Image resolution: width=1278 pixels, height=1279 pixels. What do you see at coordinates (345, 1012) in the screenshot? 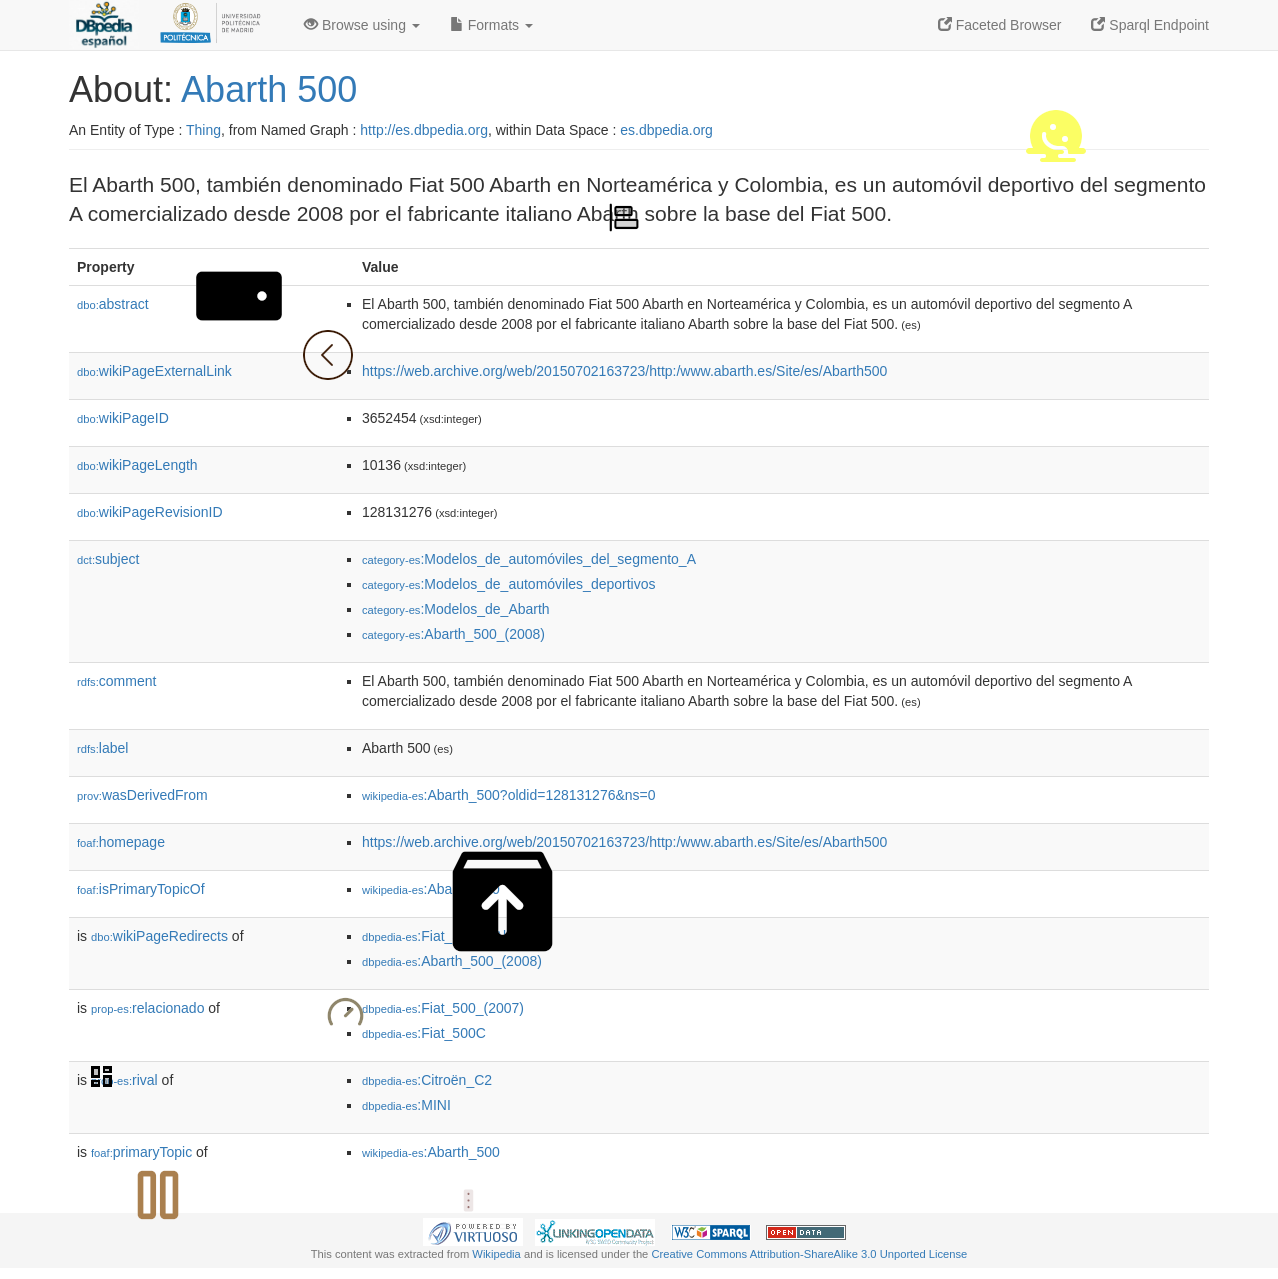
I see `view performance metrics or speed` at bounding box center [345, 1012].